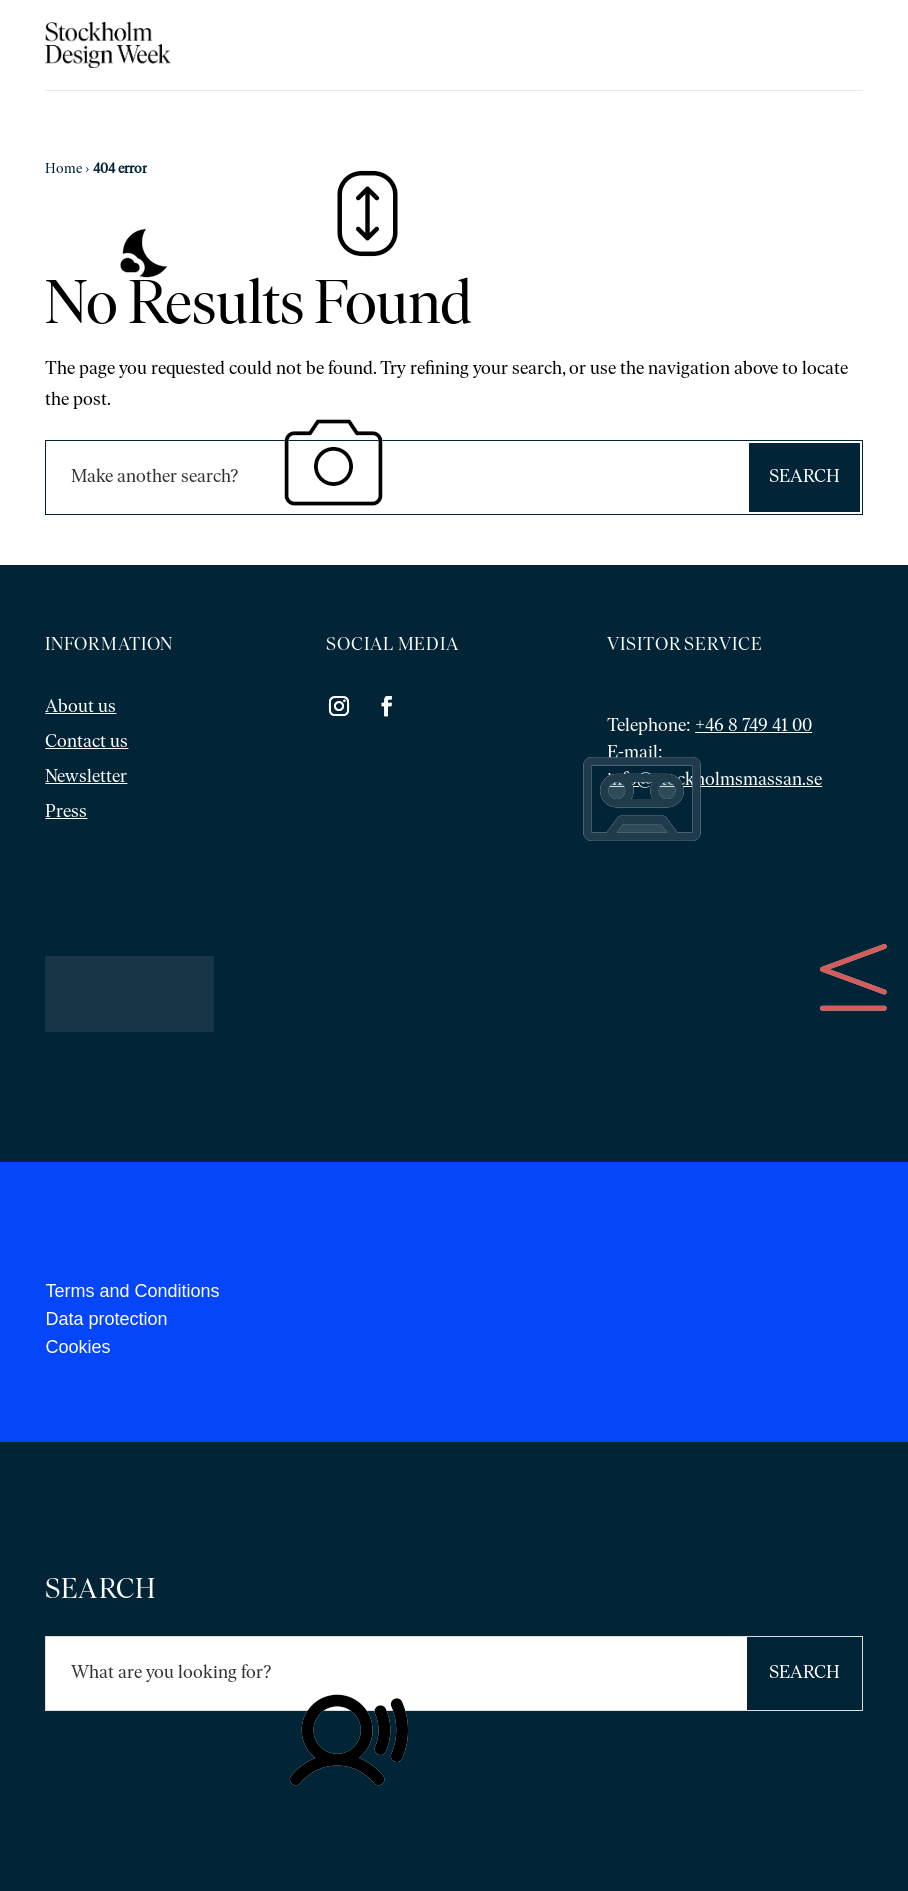  Describe the element at coordinates (367, 213) in the screenshot. I see `scroll up or down on the page` at that location.